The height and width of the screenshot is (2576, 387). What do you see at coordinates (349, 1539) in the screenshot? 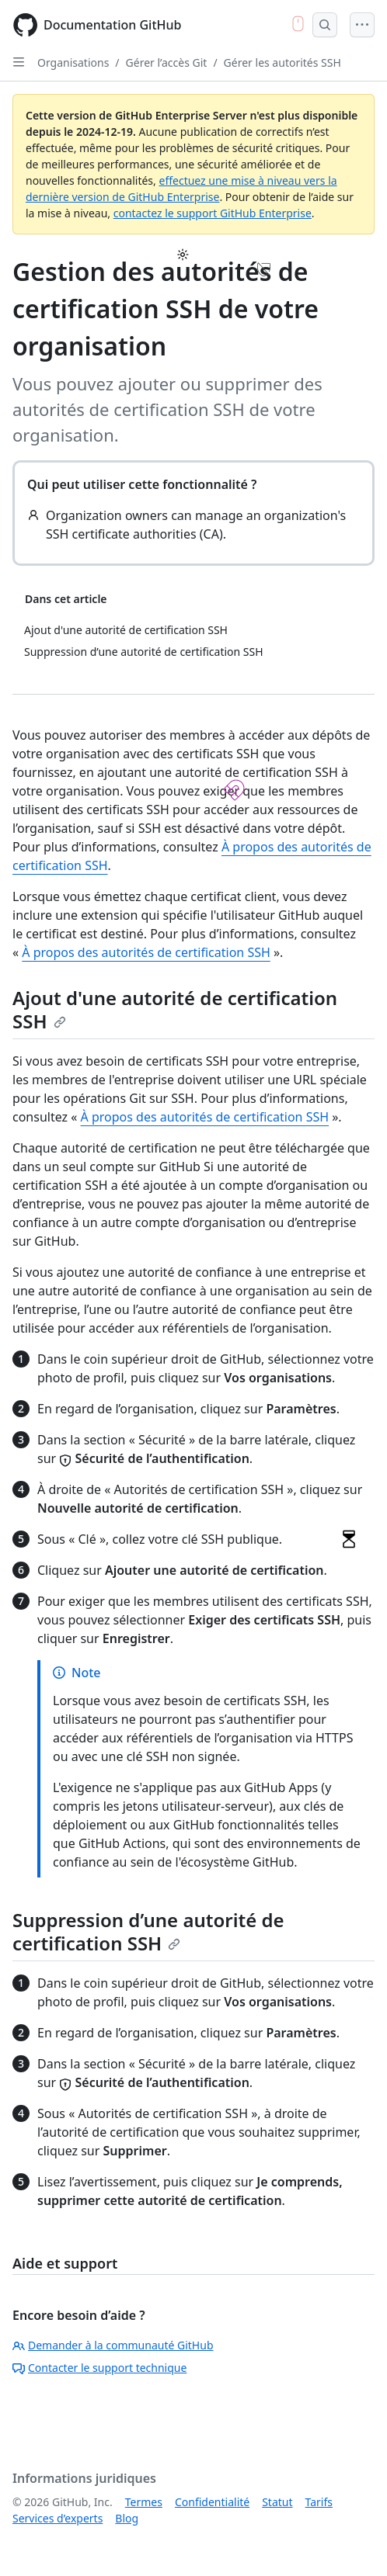
I see `indicates a process just started with most time remaining` at bounding box center [349, 1539].